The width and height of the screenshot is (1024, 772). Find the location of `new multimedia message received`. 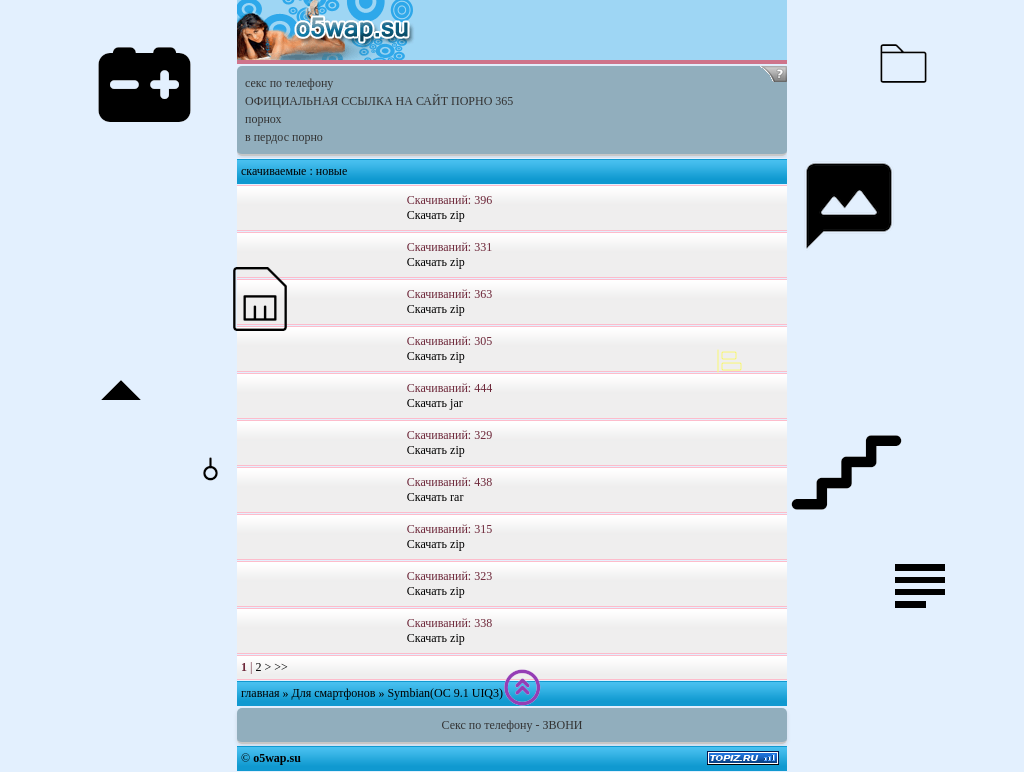

new multimedia message received is located at coordinates (849, 206).